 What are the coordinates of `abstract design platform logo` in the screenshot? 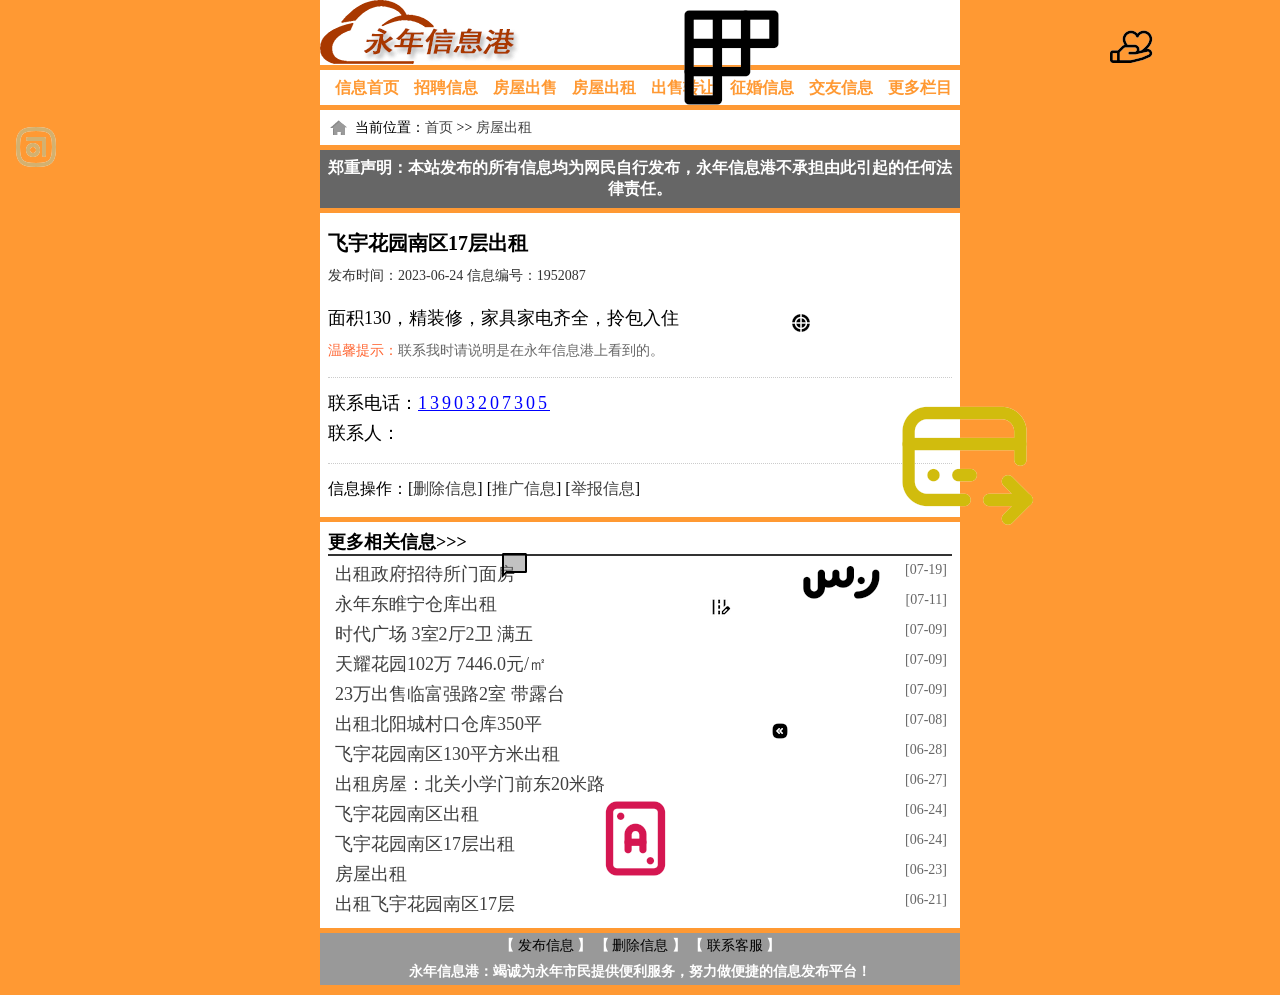 It's located at (36, 147).